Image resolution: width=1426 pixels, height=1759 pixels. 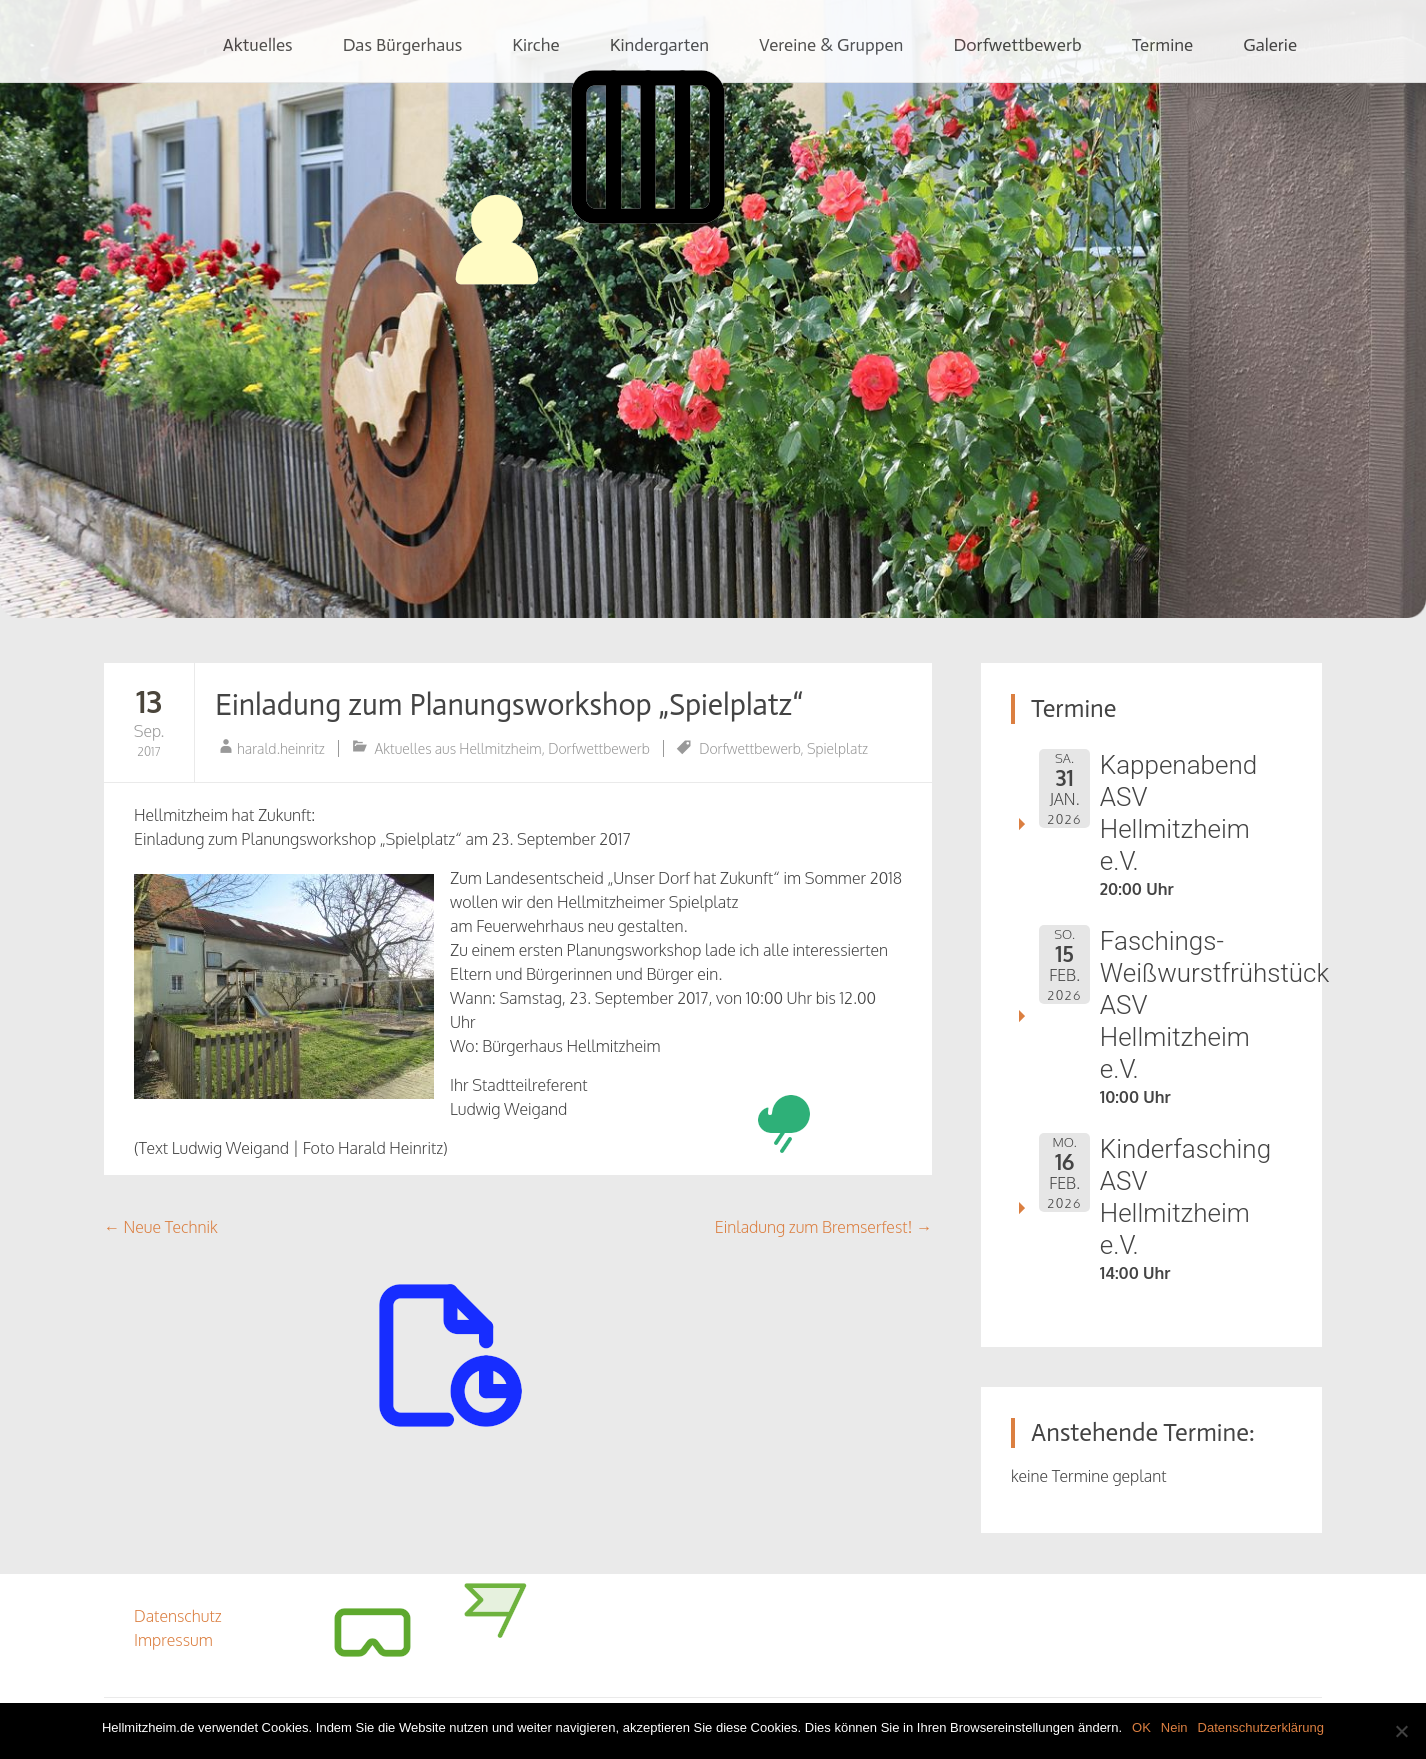 I want to click on view your profile, so click(x=497, y=243).